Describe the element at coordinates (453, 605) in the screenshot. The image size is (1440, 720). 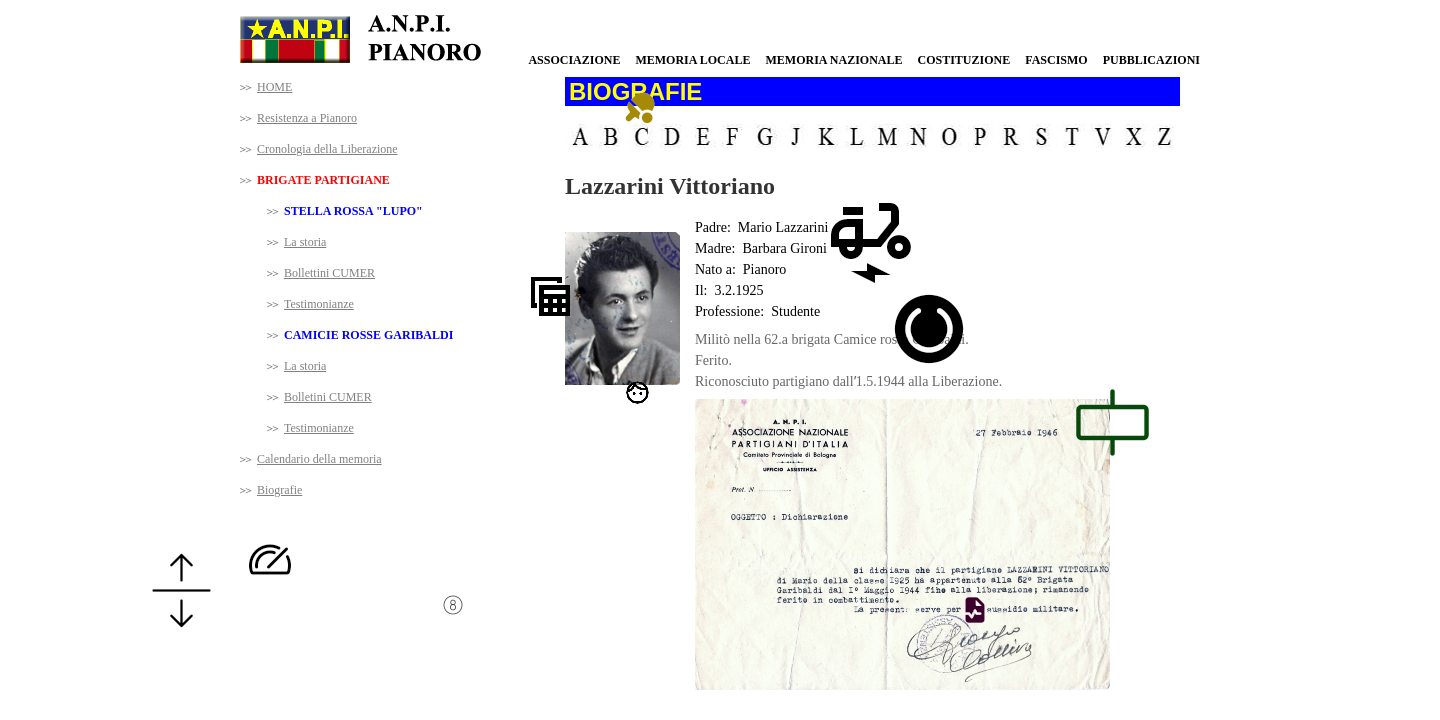
I see `indicates step 8 in a multi-step process` at that location.